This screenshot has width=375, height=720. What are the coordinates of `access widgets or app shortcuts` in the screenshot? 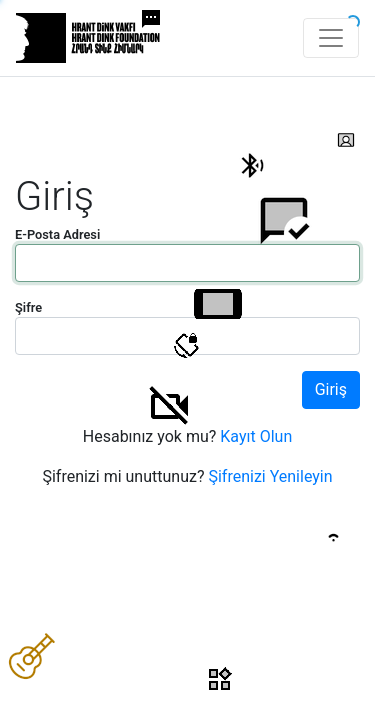 It's located at (219, 679).